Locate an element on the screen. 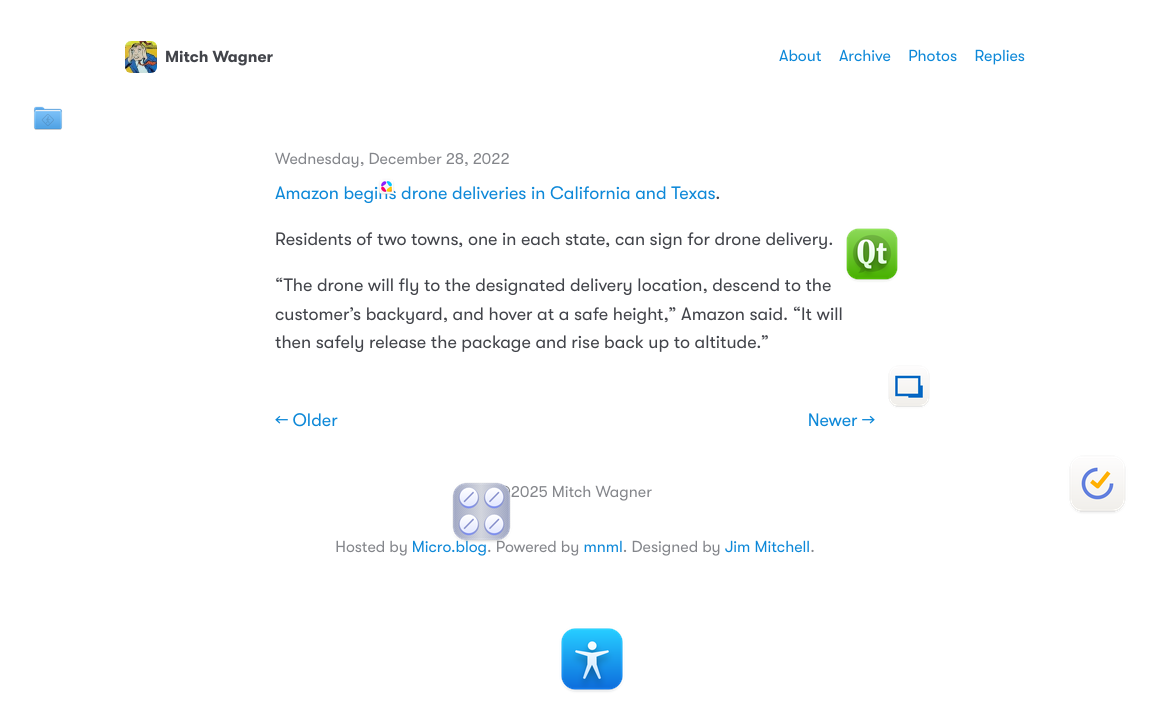 The height and width of the screenshot is (720, 1150). open qt linguist translation tool is located at coordinates (872, 254).